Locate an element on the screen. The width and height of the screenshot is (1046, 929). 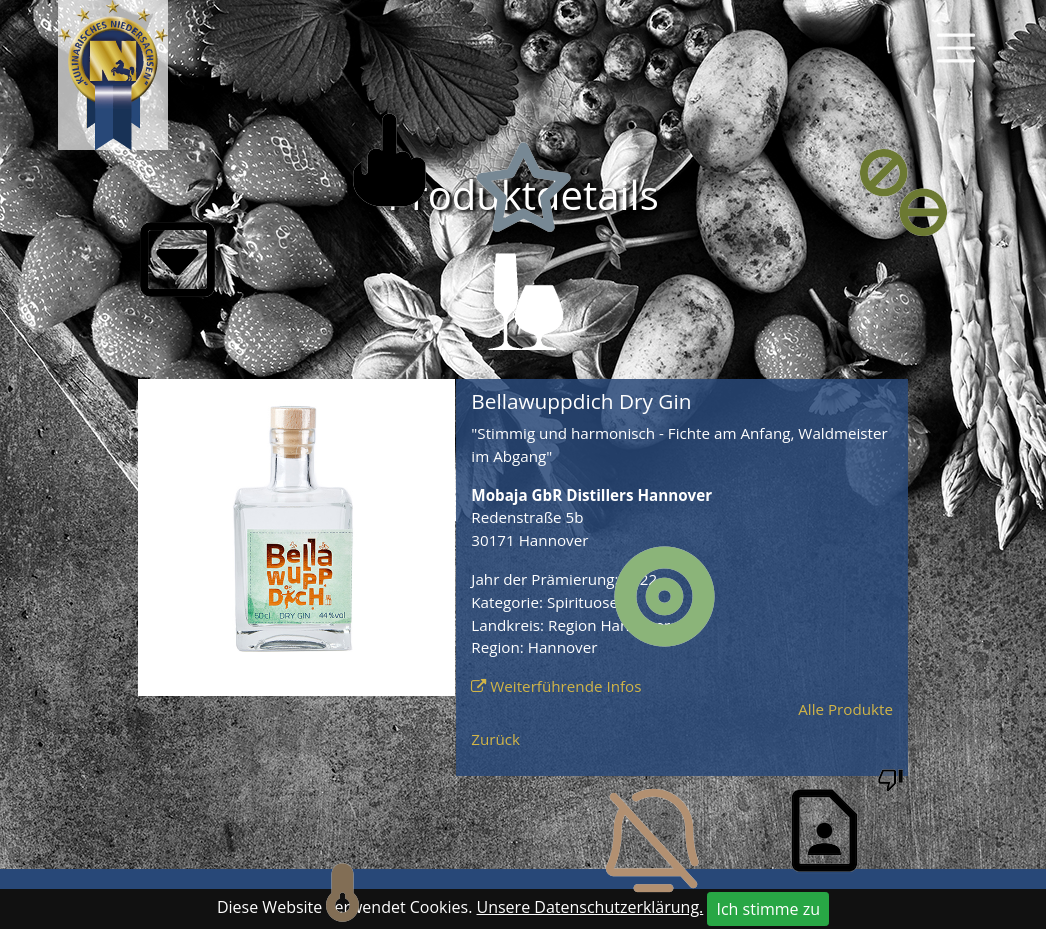
add item to favorites is located at coordinates (523, 189).